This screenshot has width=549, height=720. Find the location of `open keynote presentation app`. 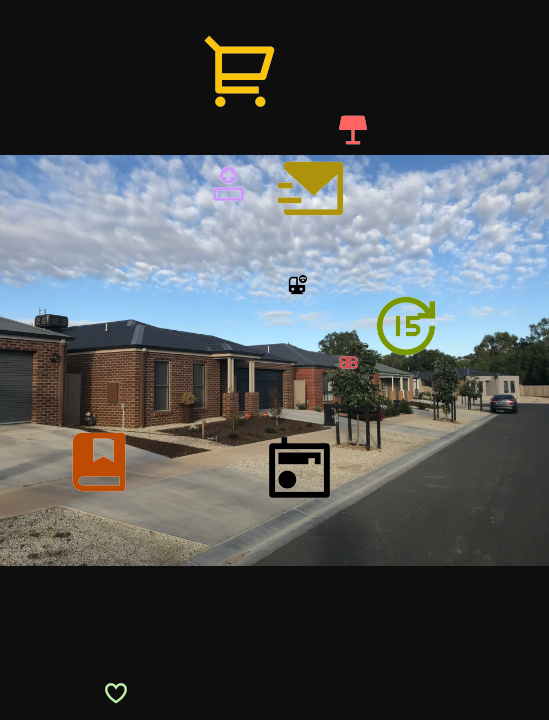

open keynote presentation app is located at coordinates (353, 130).